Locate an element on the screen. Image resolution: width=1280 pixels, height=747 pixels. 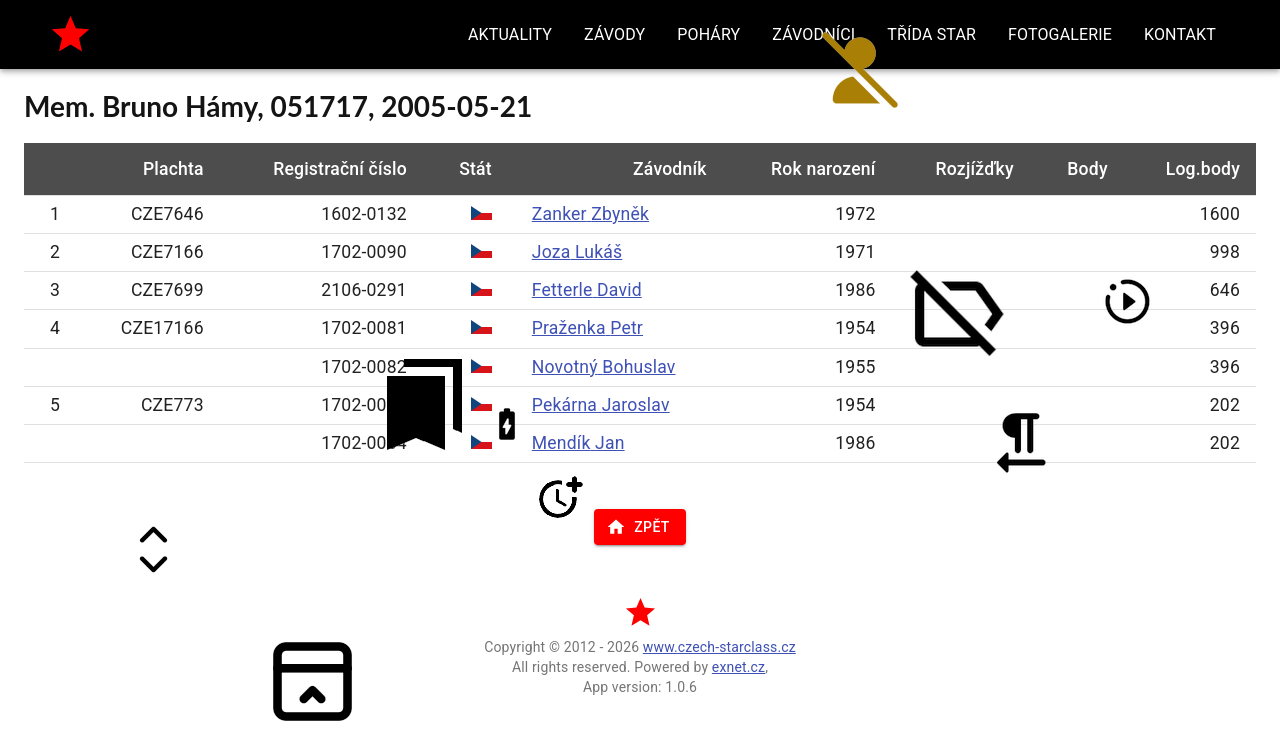
add more time to a timer or countdown is located at coordinates (560, 497).